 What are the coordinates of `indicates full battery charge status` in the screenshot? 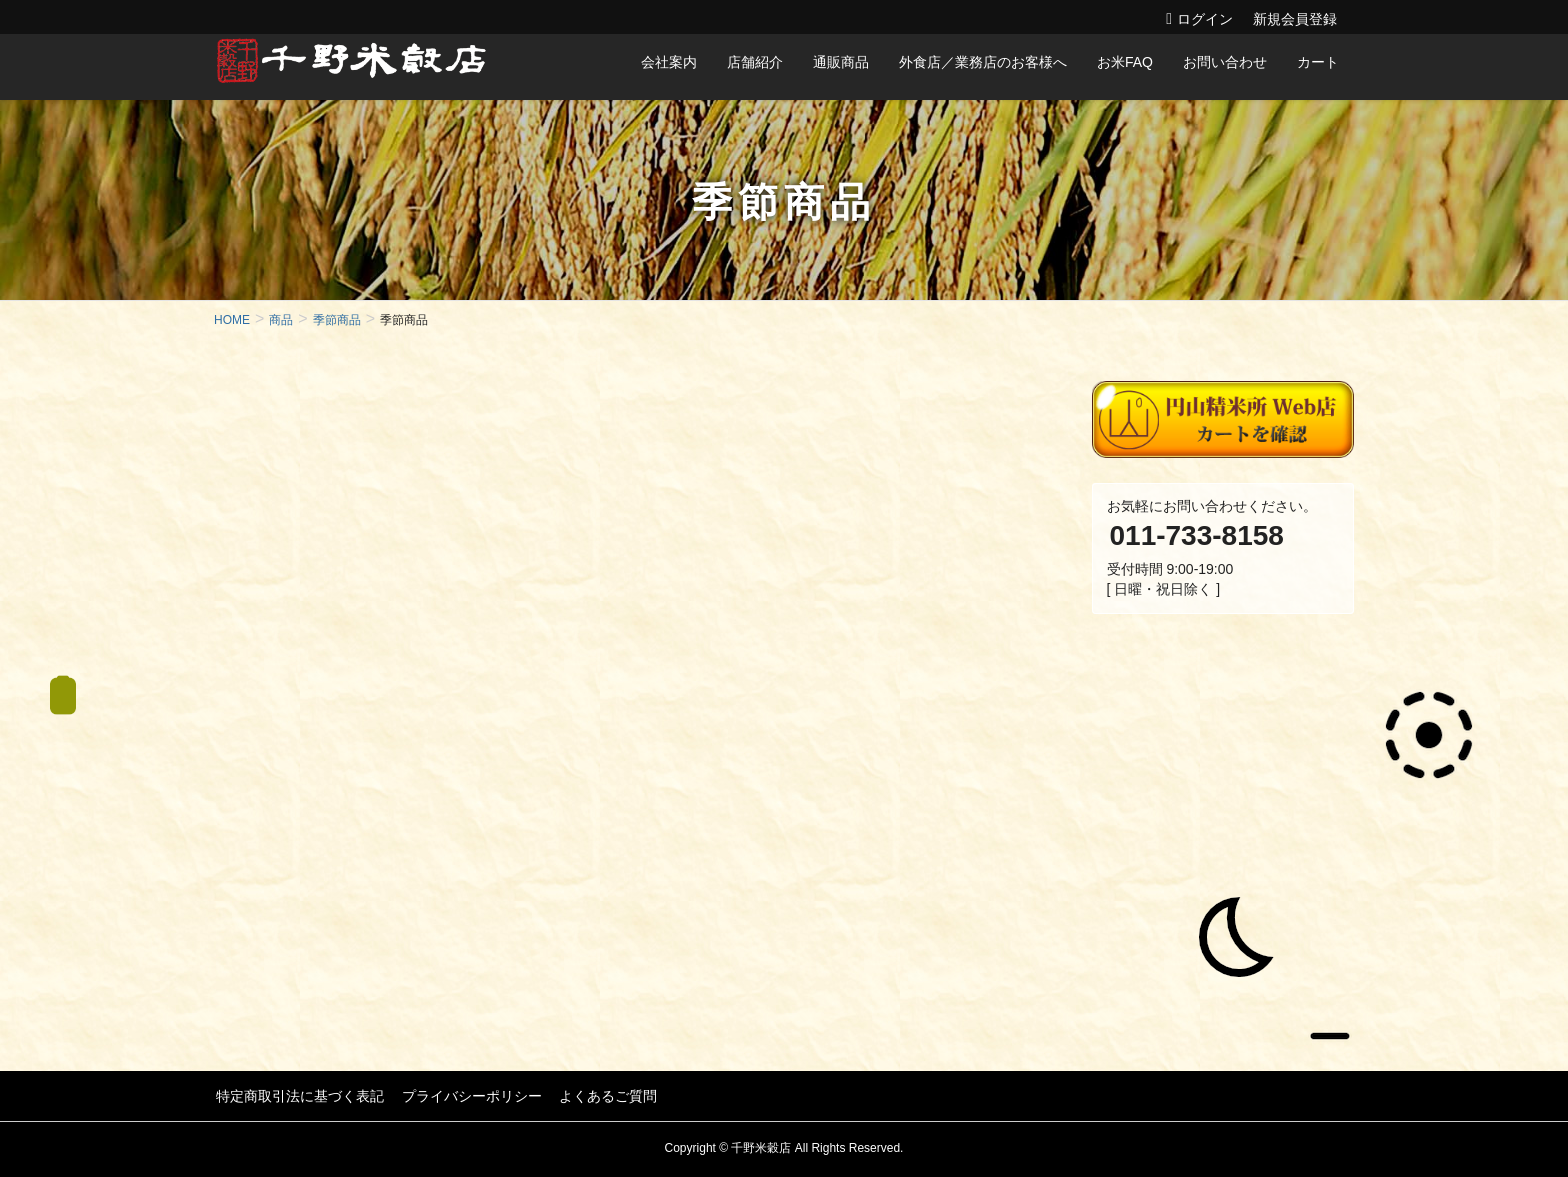 It's located at (63, 695).